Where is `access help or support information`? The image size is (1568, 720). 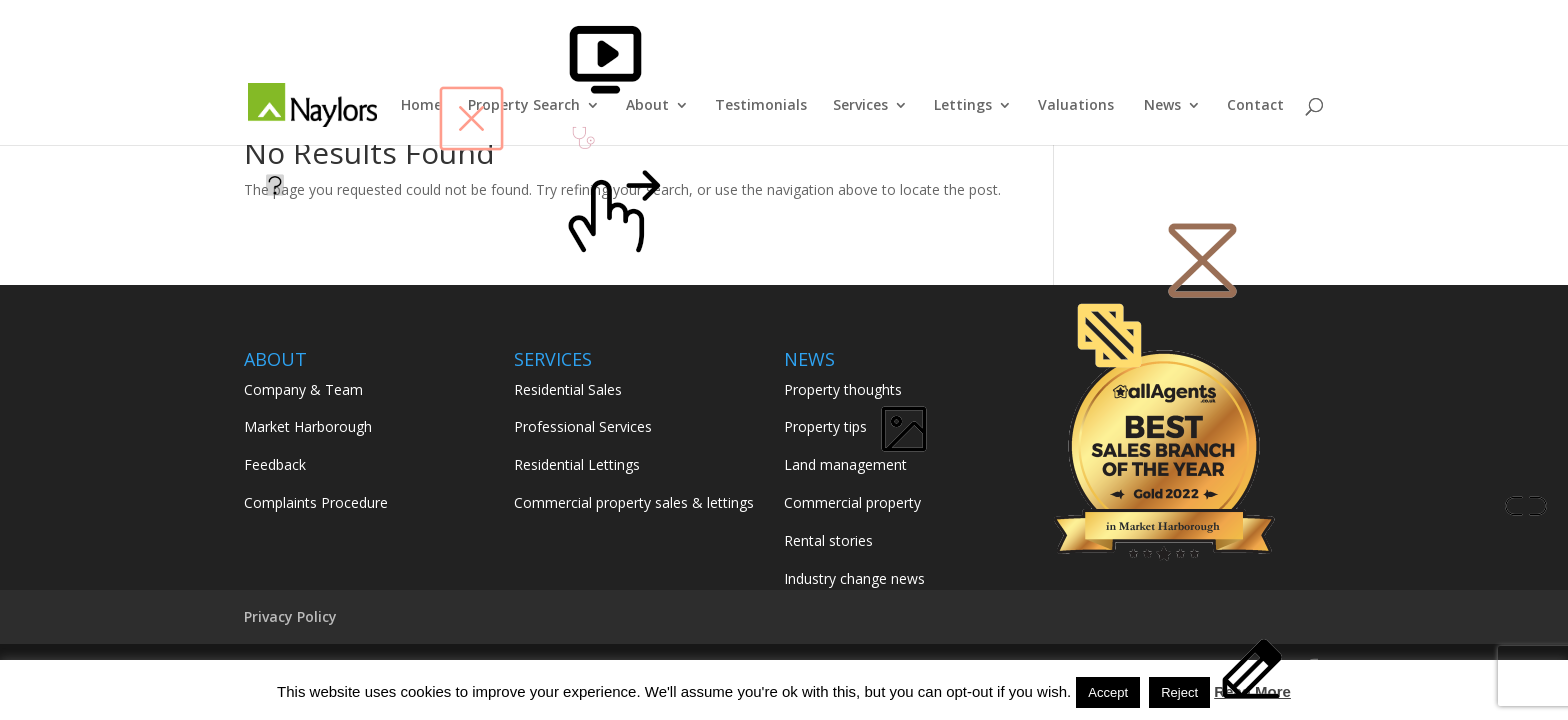 access help or support information is located at coordinates (275, 185).